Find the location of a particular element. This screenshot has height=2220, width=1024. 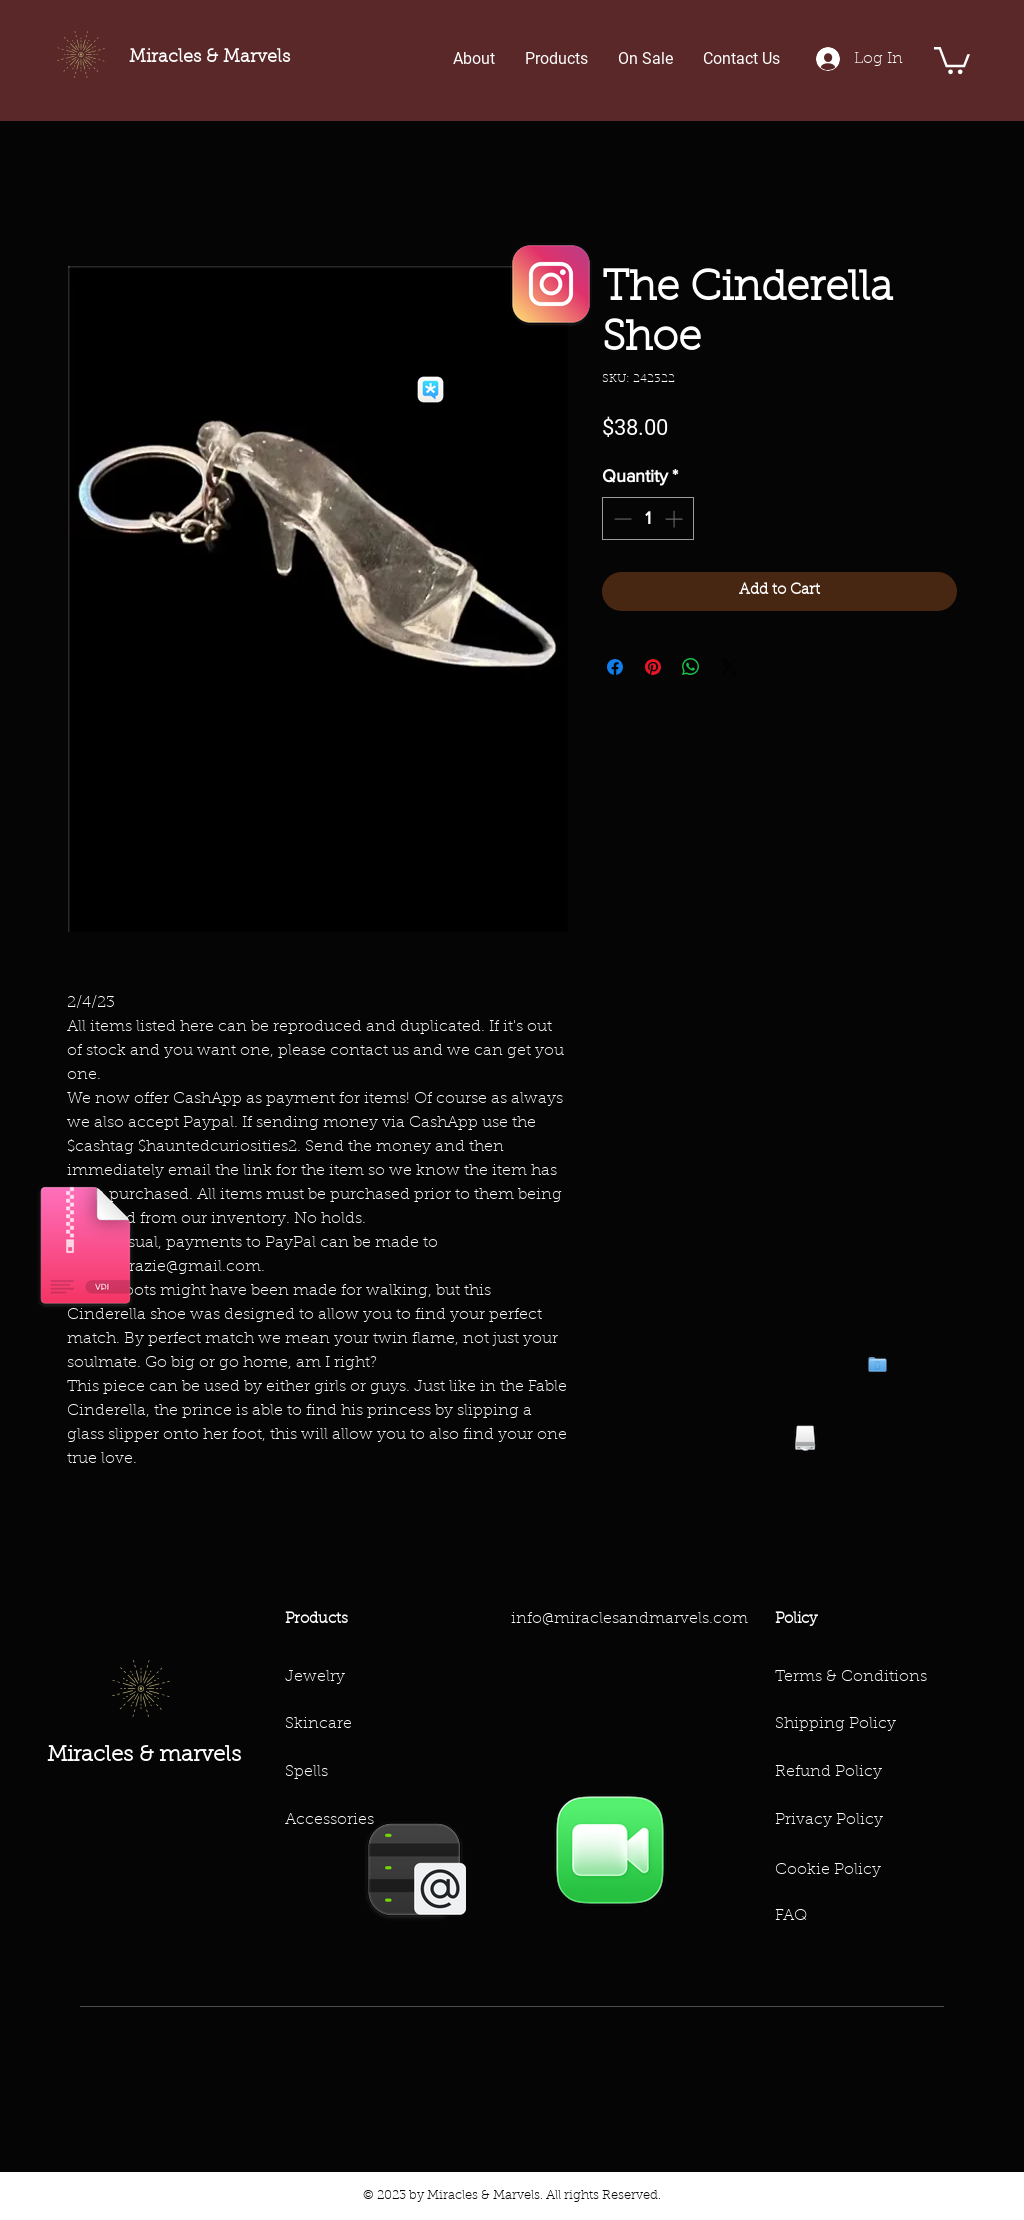

open FaceTime to start a video call is located at coordinates (610, 1850).